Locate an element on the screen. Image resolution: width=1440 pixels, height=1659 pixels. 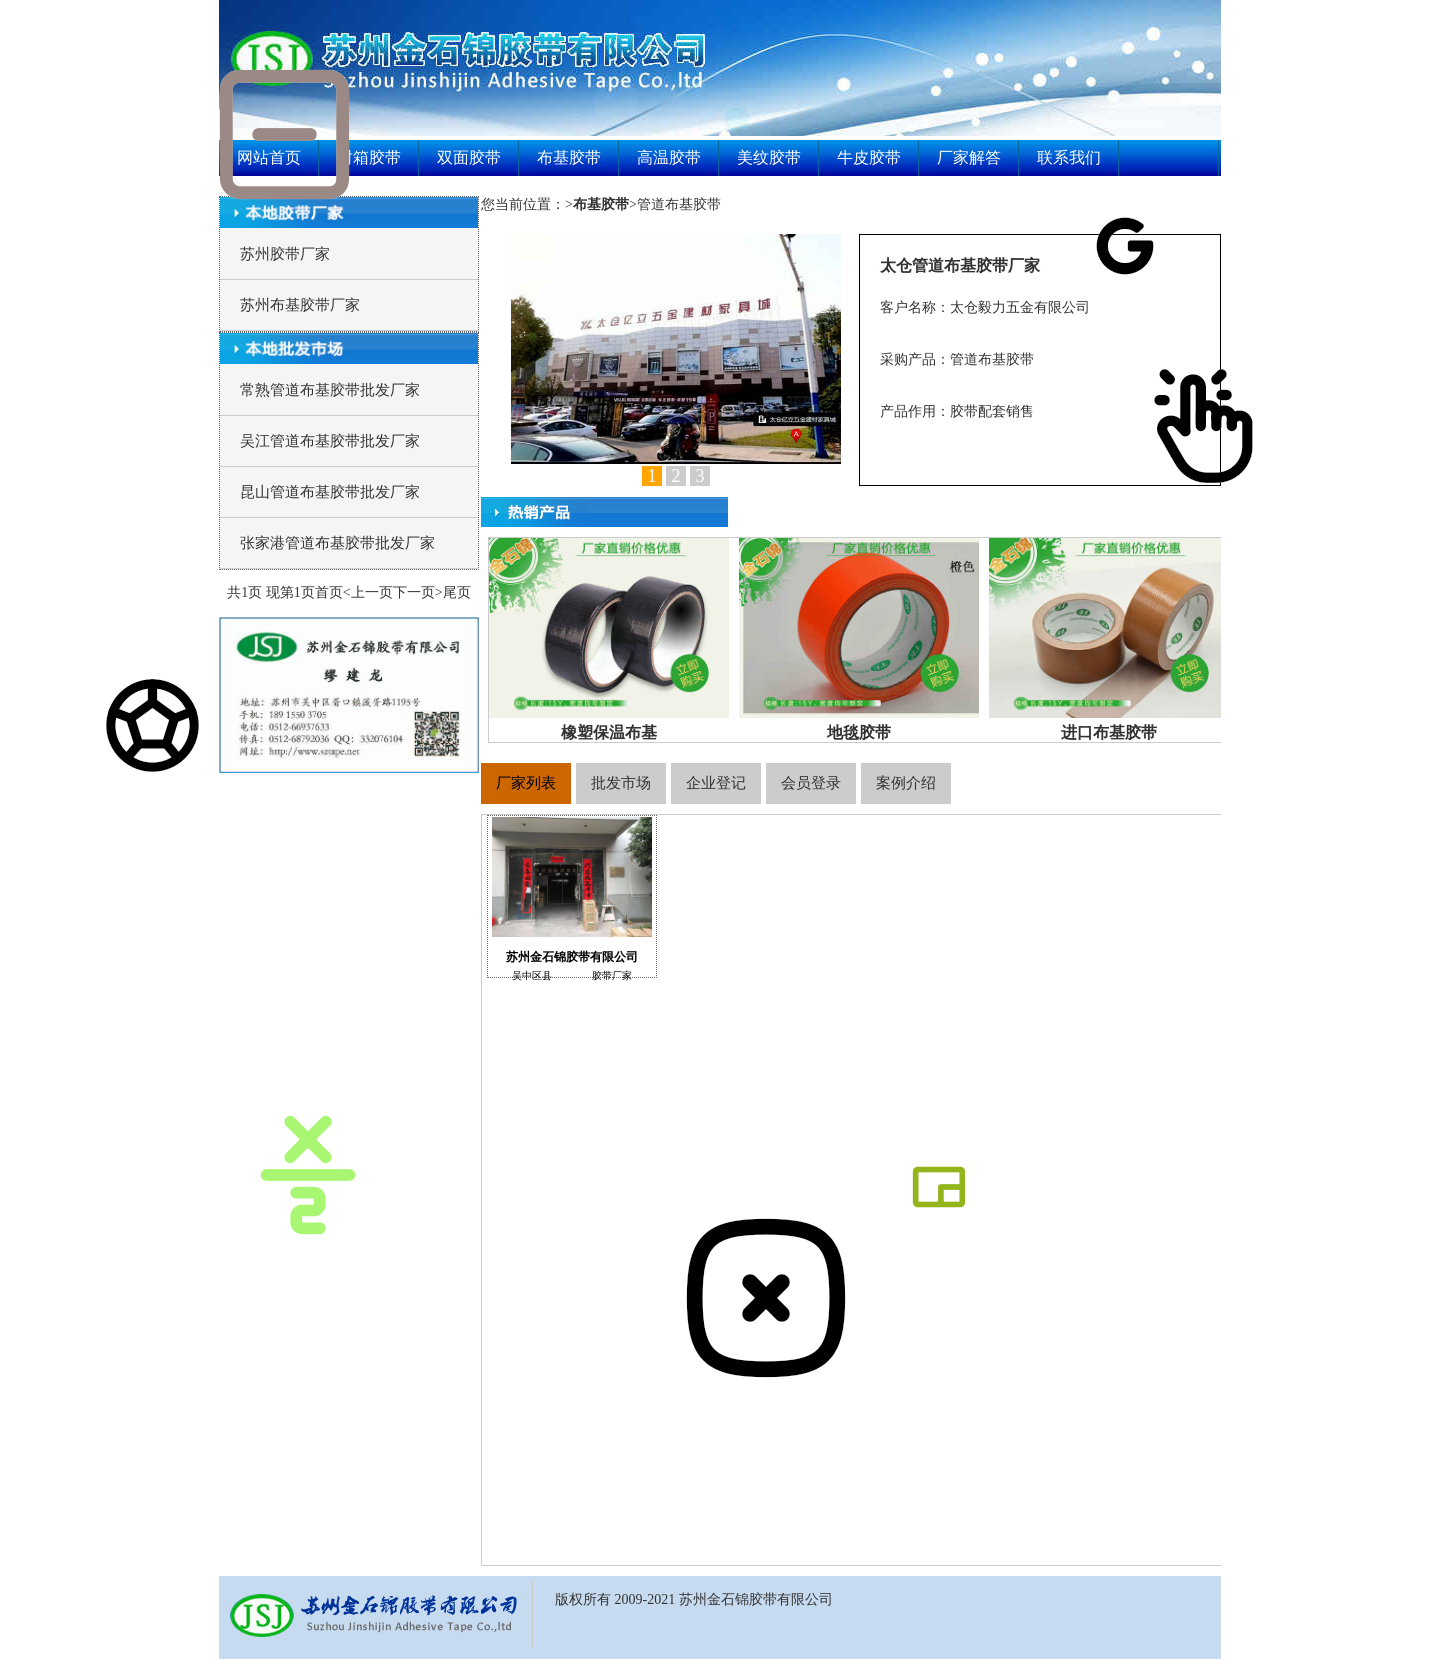
sign in with Google is located at coordinates (1125, 246).